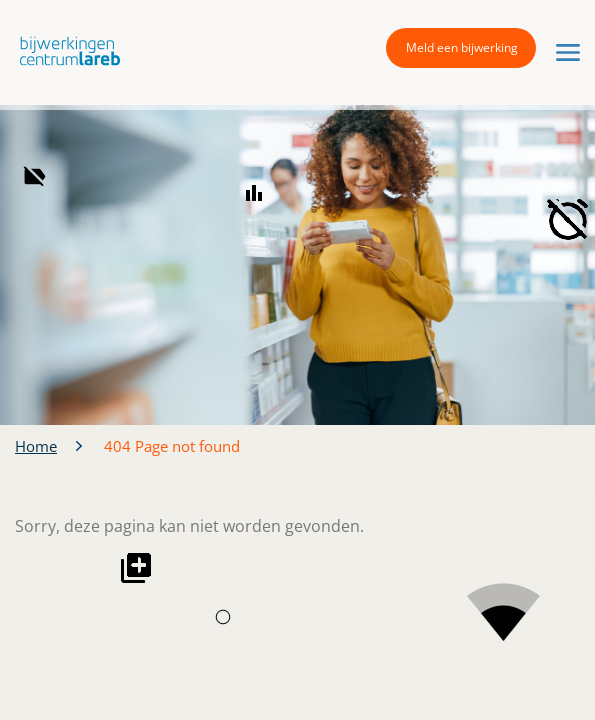 The image size is (595, 720). Describe the element at coordinates (136, 568) in the screenshot. I see `add to your library` at that location.